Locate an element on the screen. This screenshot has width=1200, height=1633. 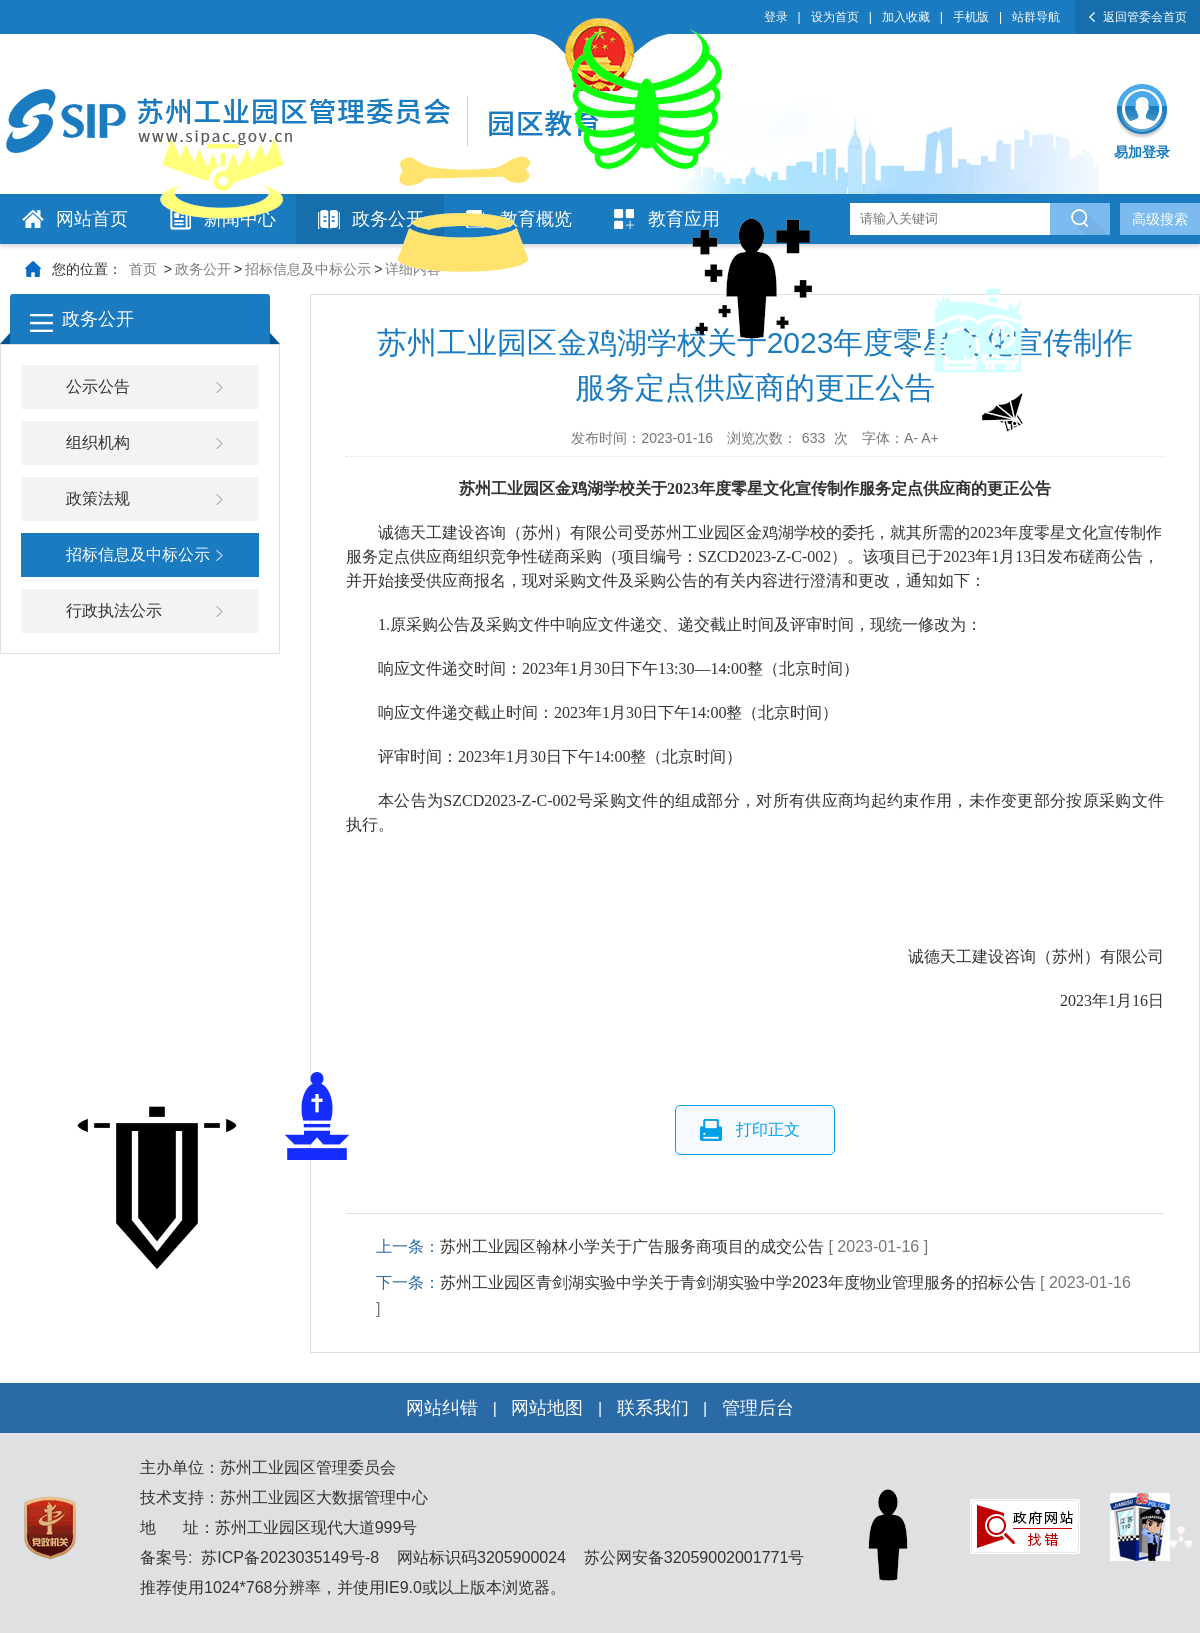
select the bishop piece in a chess game is located at coordinates (317, 1116).